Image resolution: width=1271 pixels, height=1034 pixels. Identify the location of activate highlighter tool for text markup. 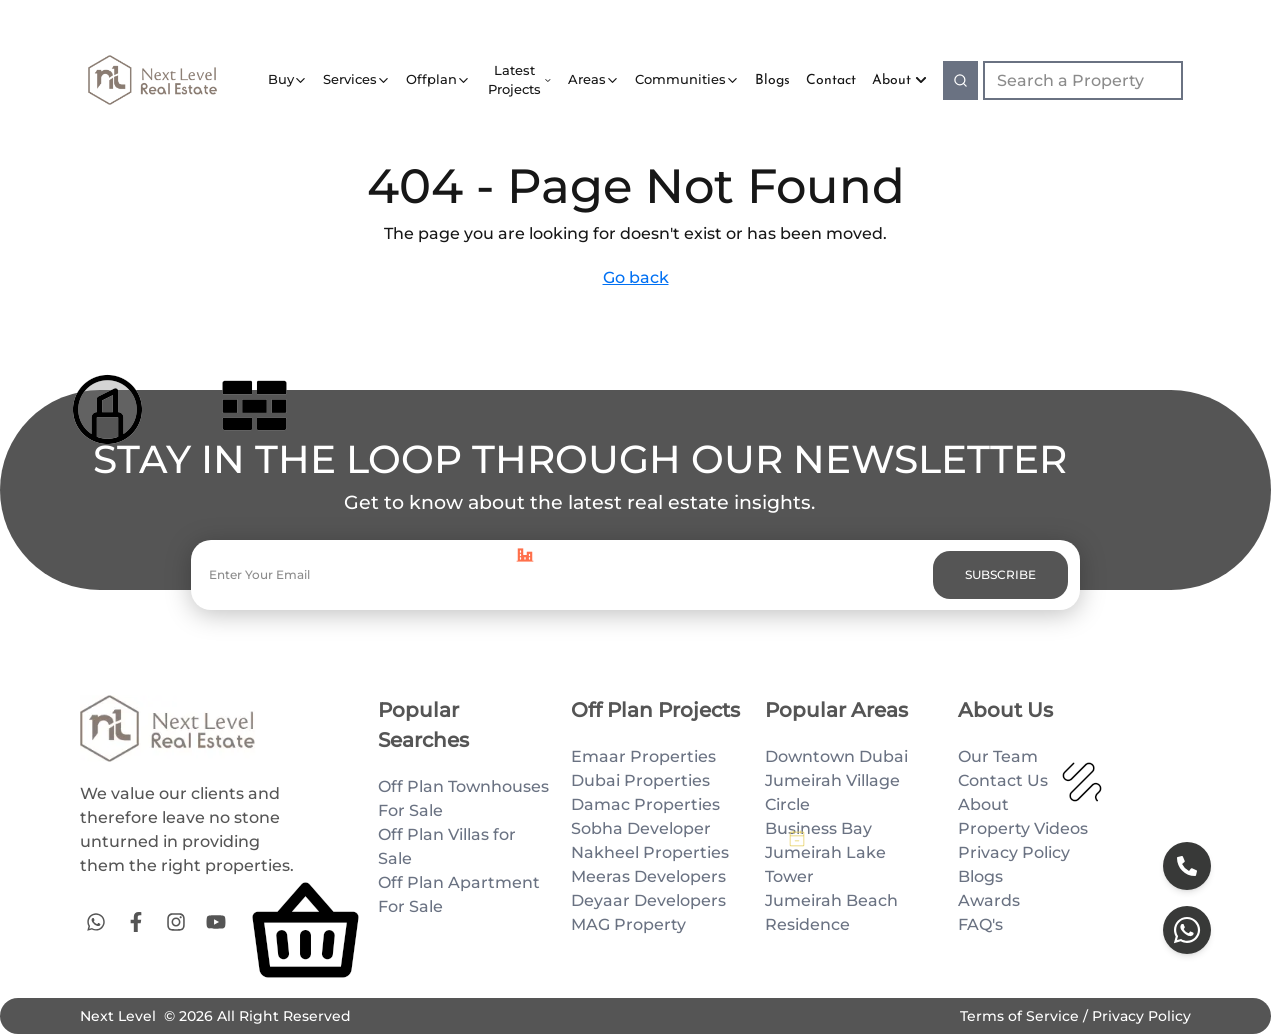
(107, 409).